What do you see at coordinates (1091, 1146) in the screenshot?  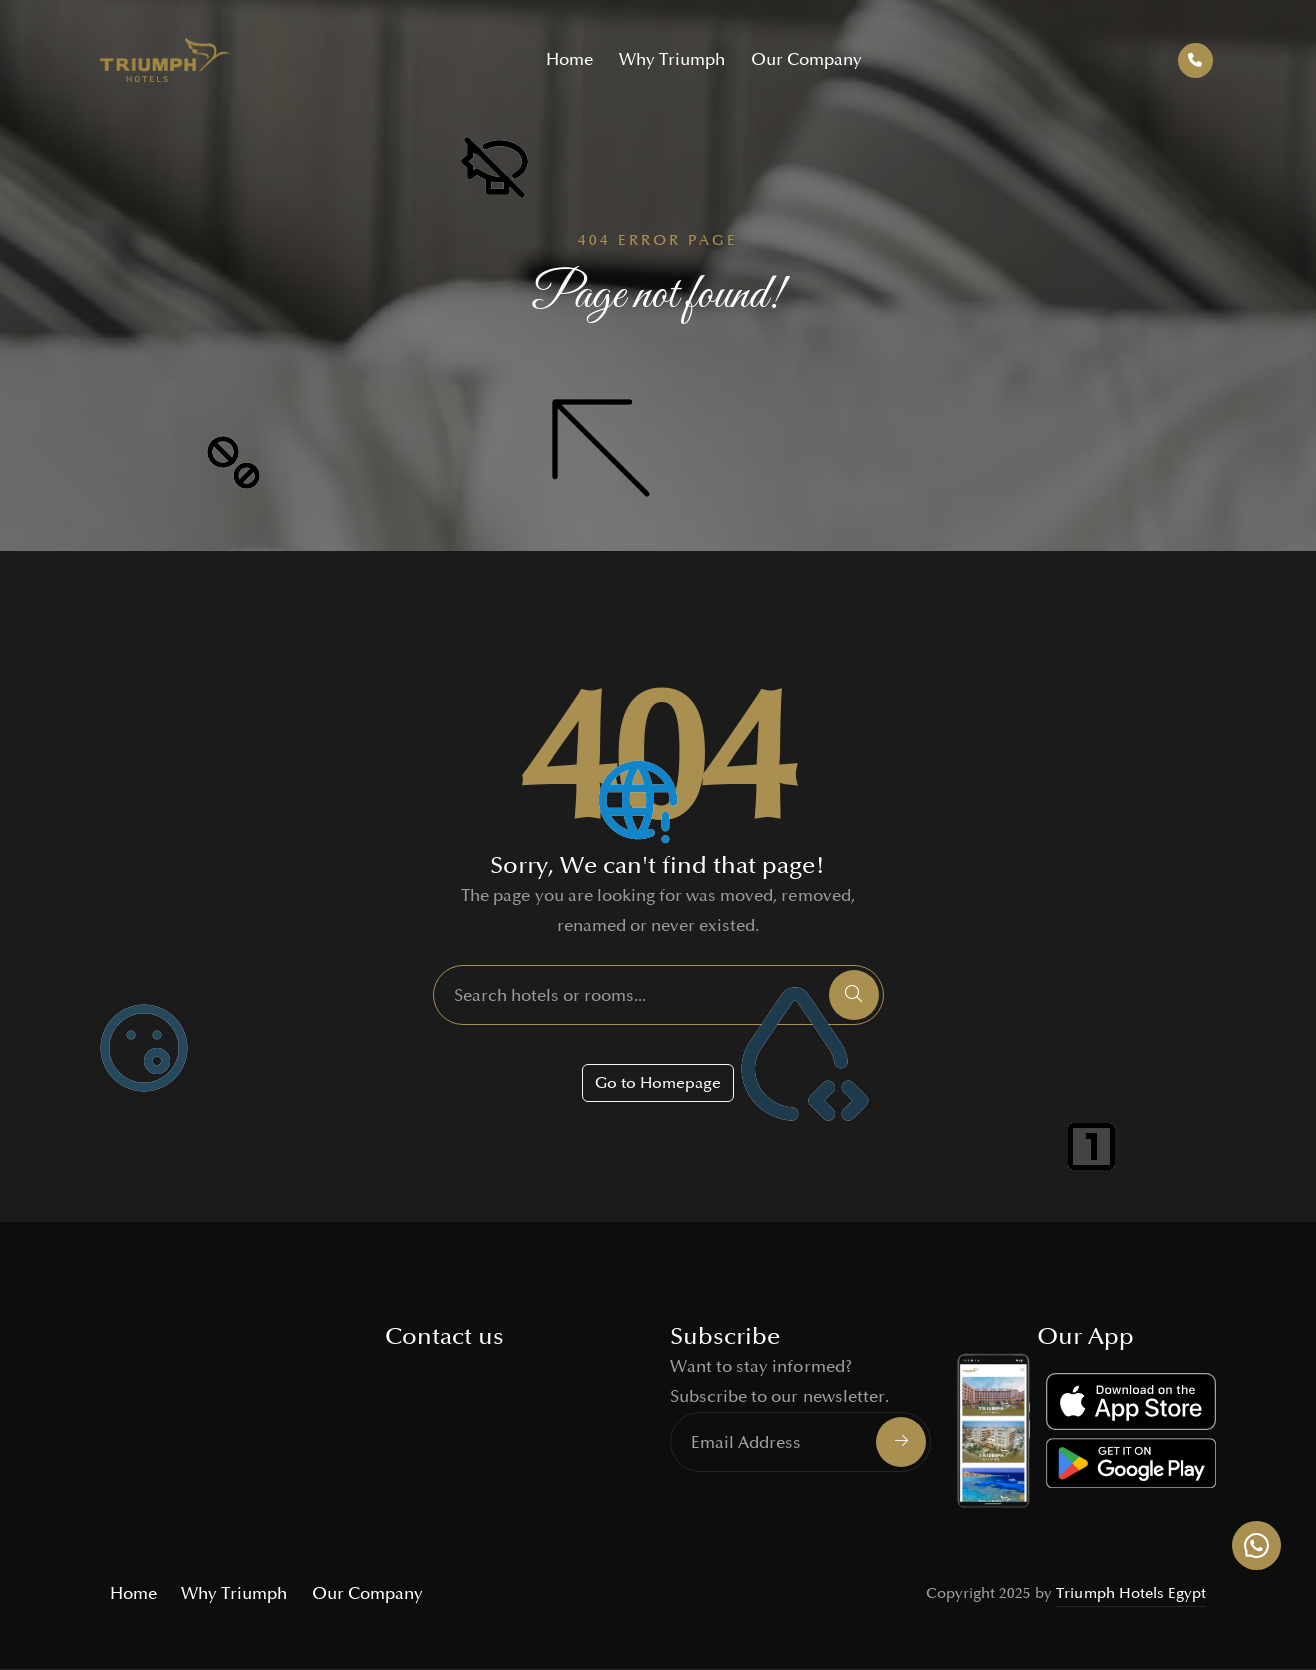 I see `indicates the first item or step in a sequence` at bounding box center [1091, 1146].